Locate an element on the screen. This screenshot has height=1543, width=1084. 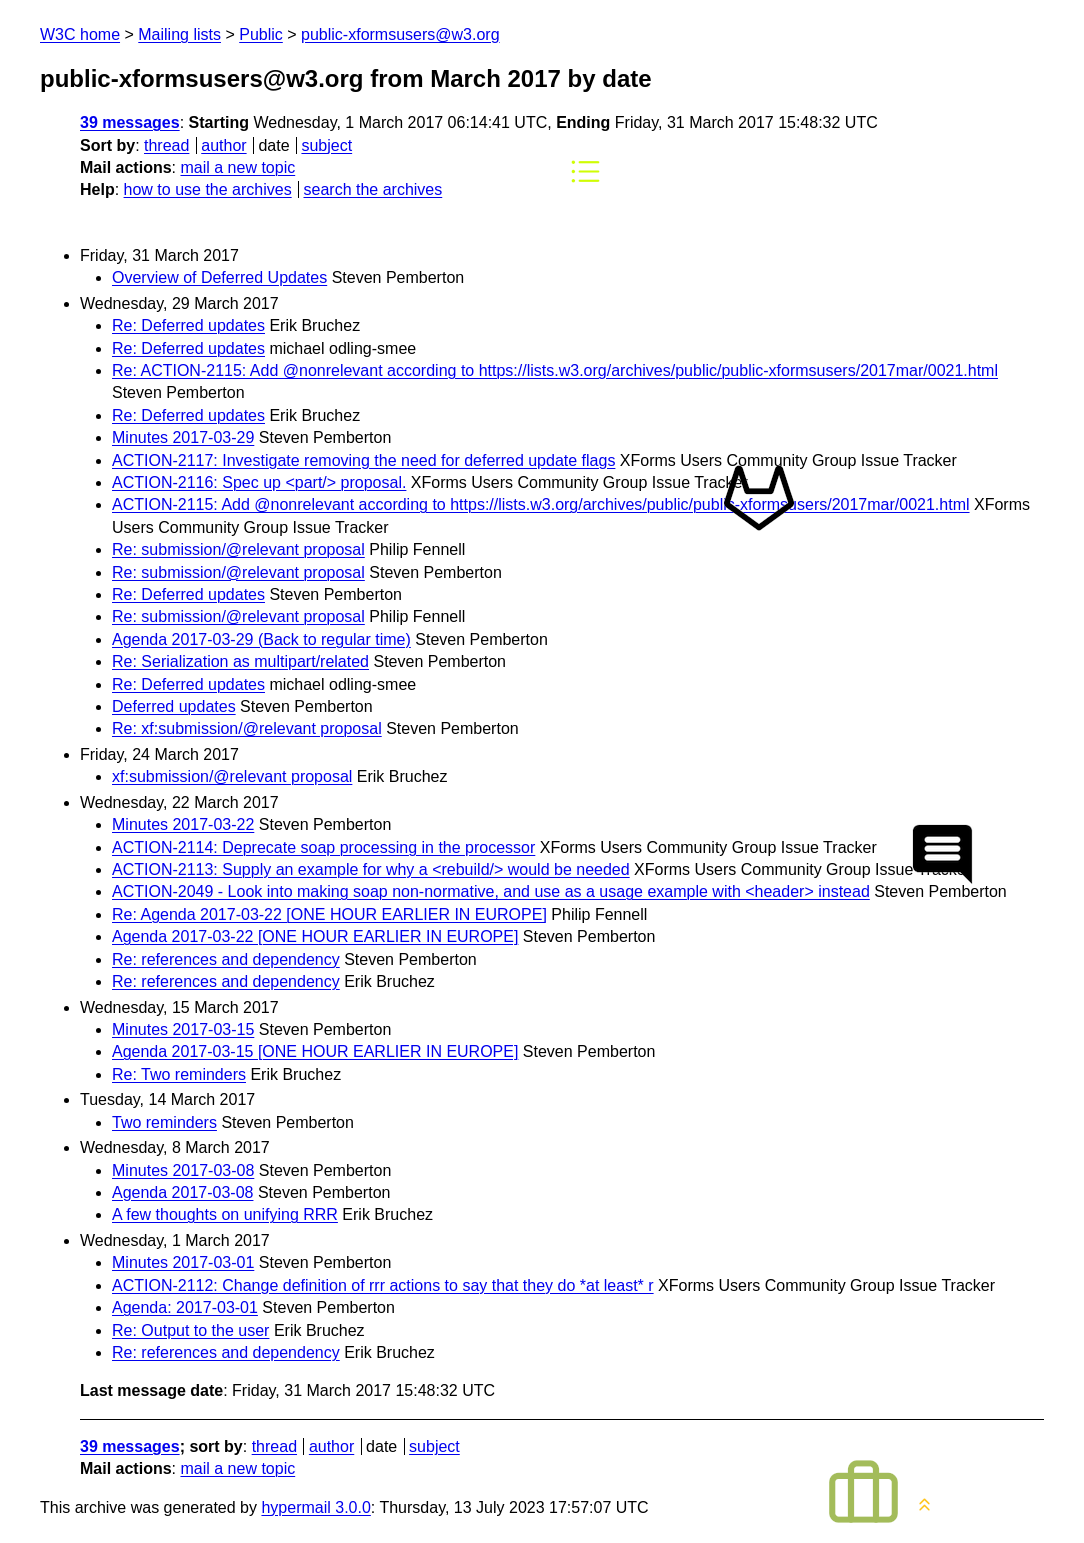
open GitLab repository is located at coordinates (759, 498).